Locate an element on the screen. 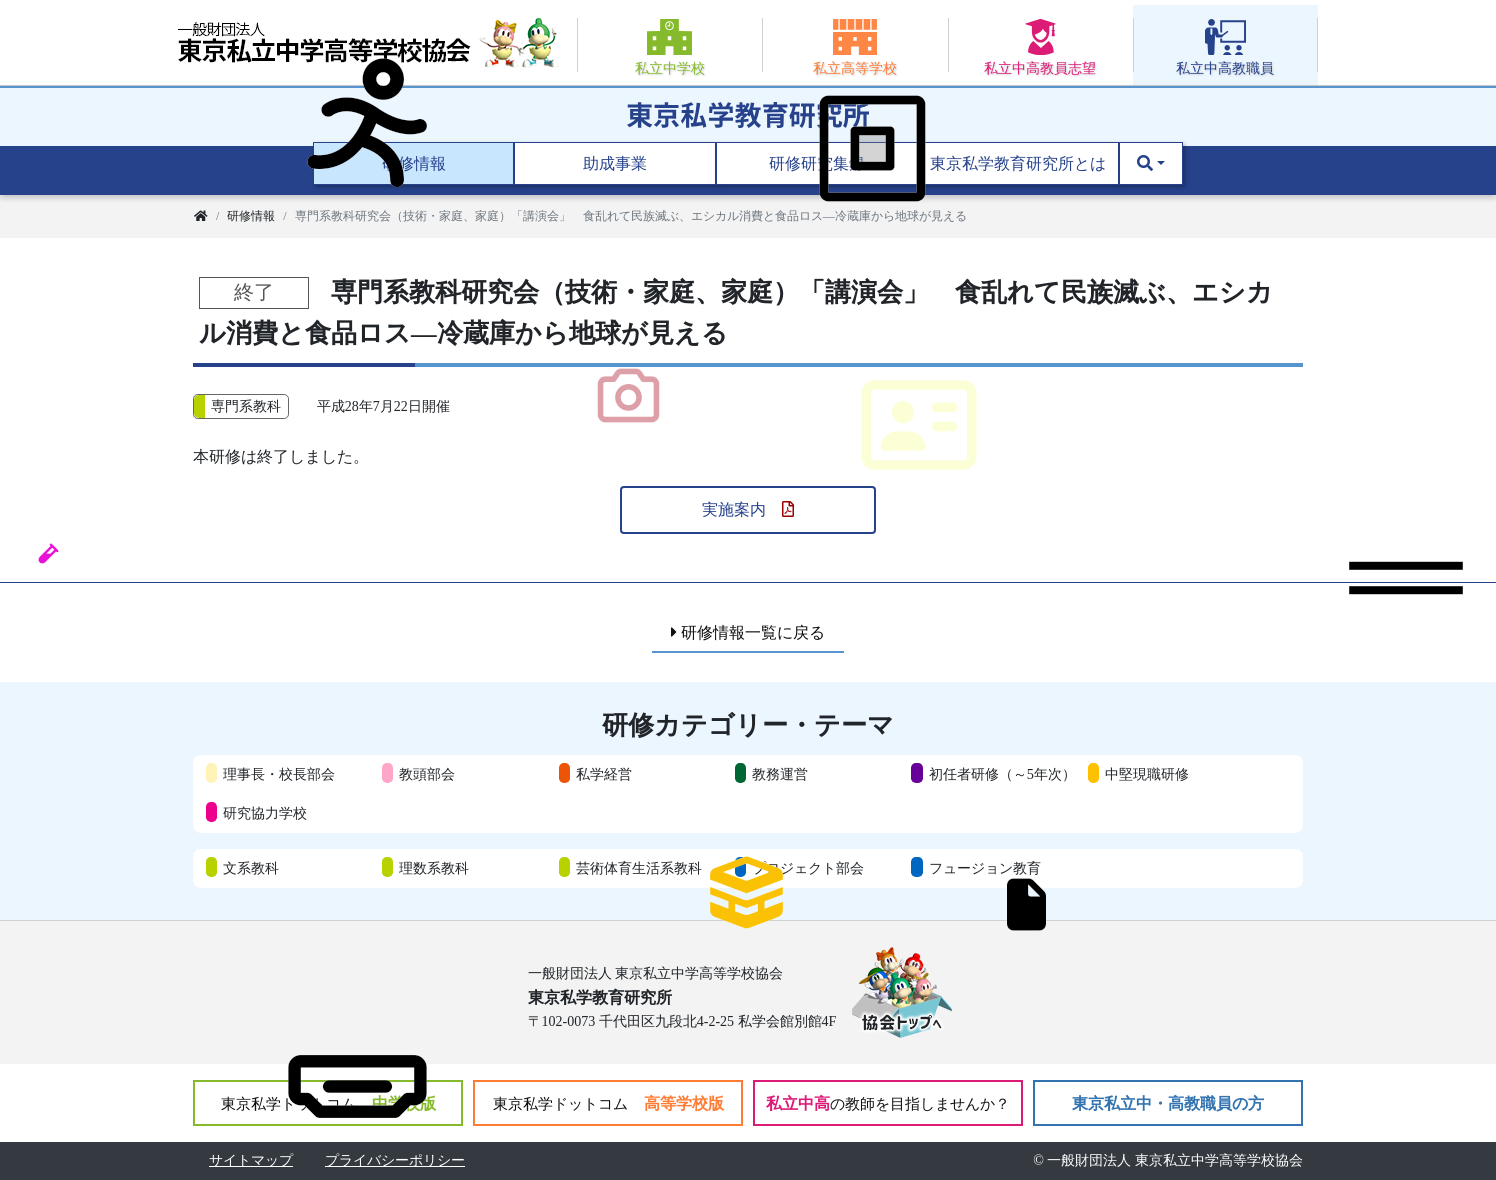  view app or brand logo is located at coordinates (872, 148).